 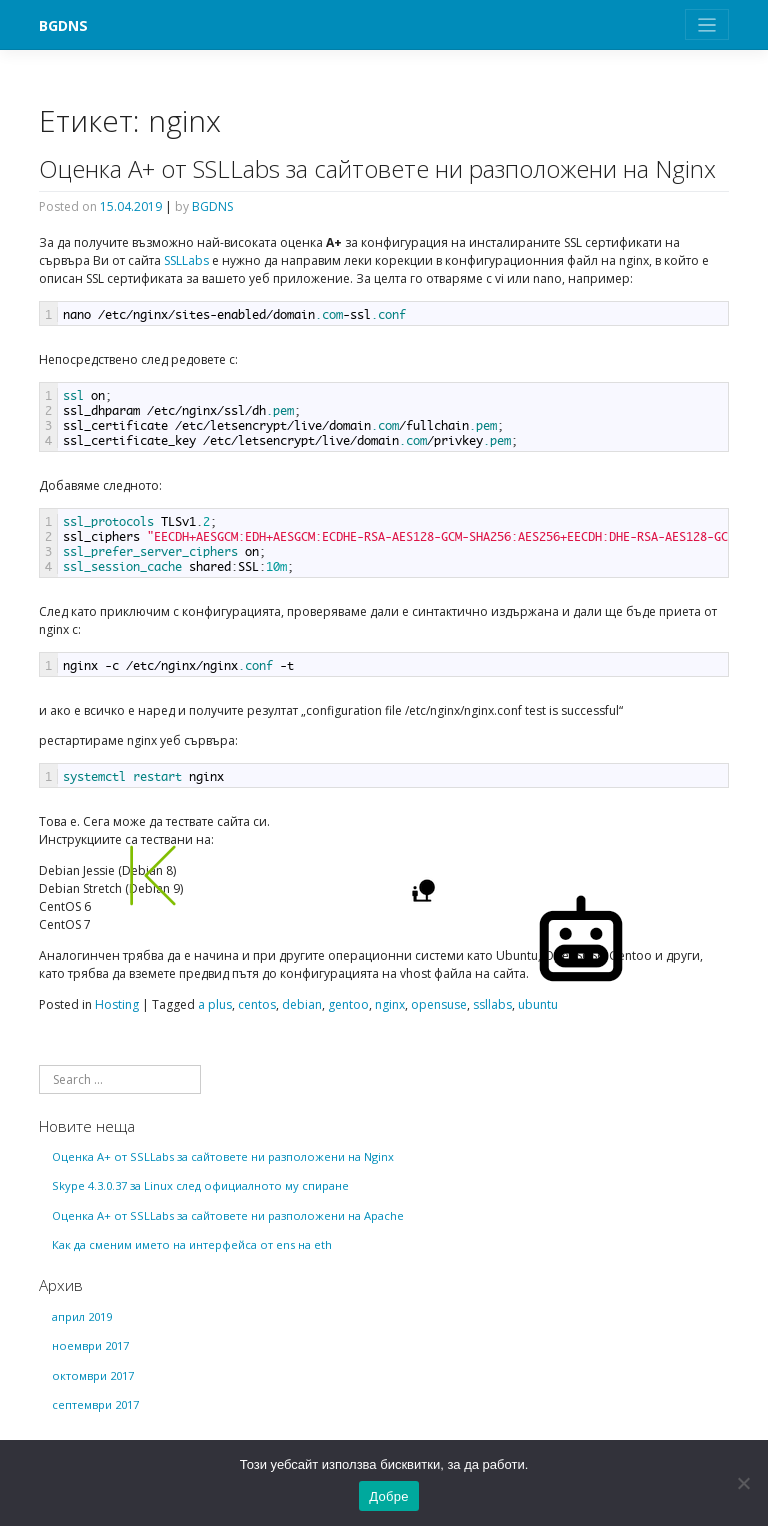 What do you see at coordinates (423, 890) in the screenshot?
I see `explore outdoor activities or nature-related content` at bounding box center [423, 890].